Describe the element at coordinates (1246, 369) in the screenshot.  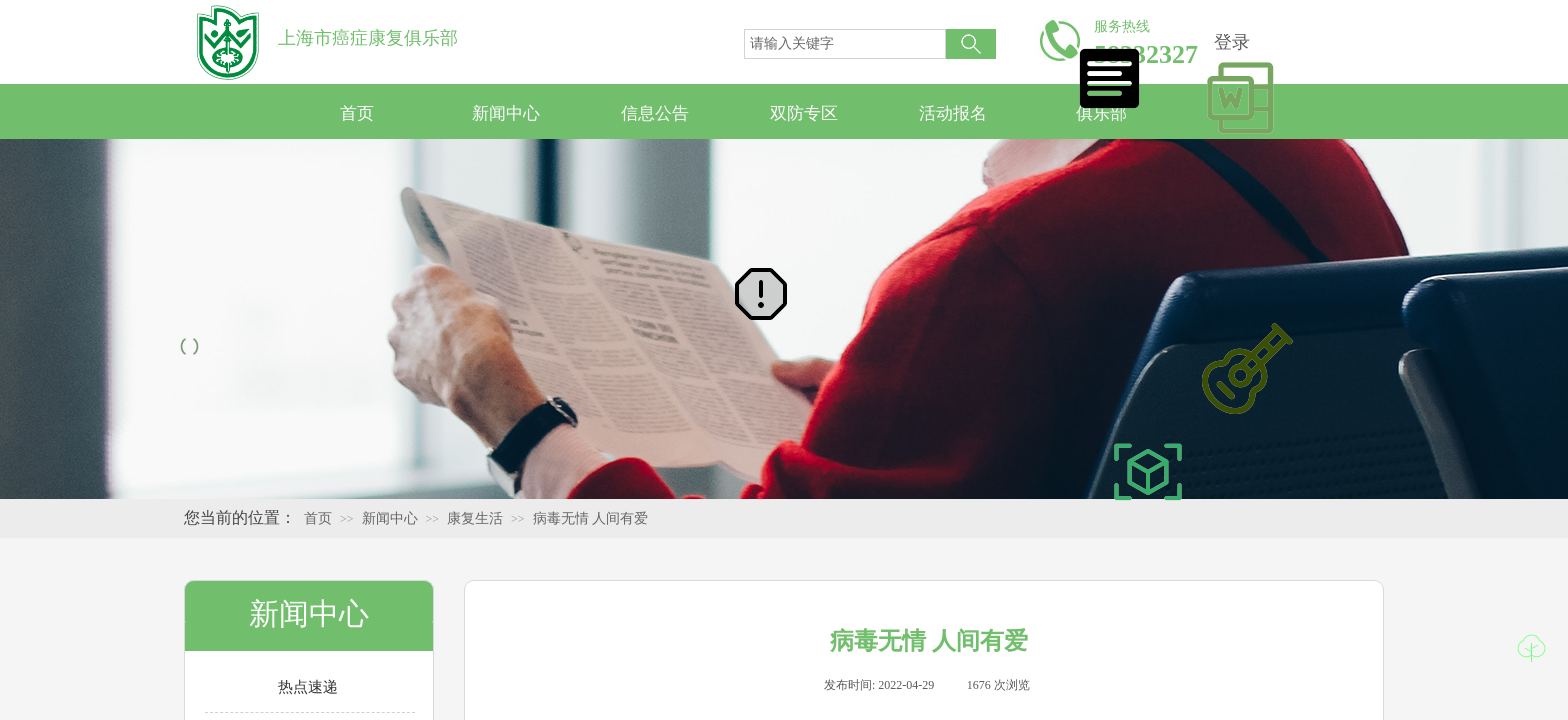
I see `access music or instrument features` at that location.